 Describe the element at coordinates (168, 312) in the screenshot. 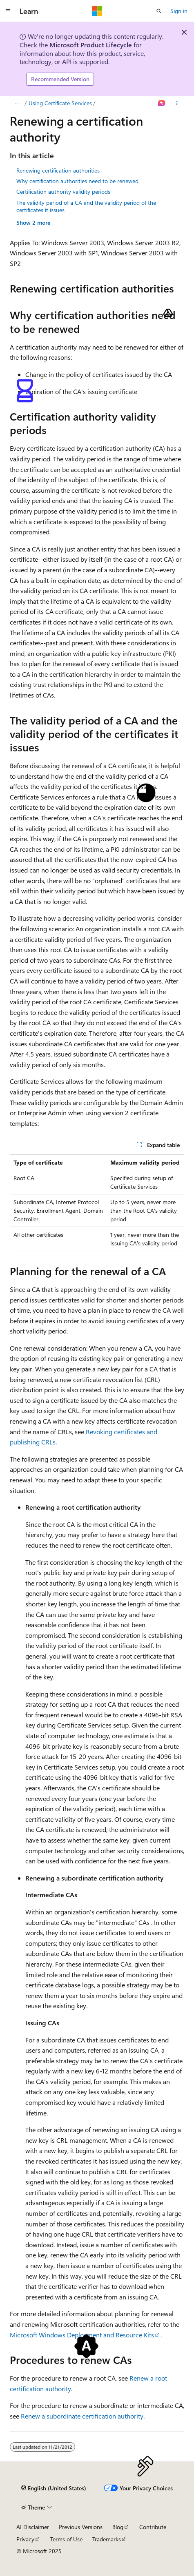

I see `open Google Drive` at that location.